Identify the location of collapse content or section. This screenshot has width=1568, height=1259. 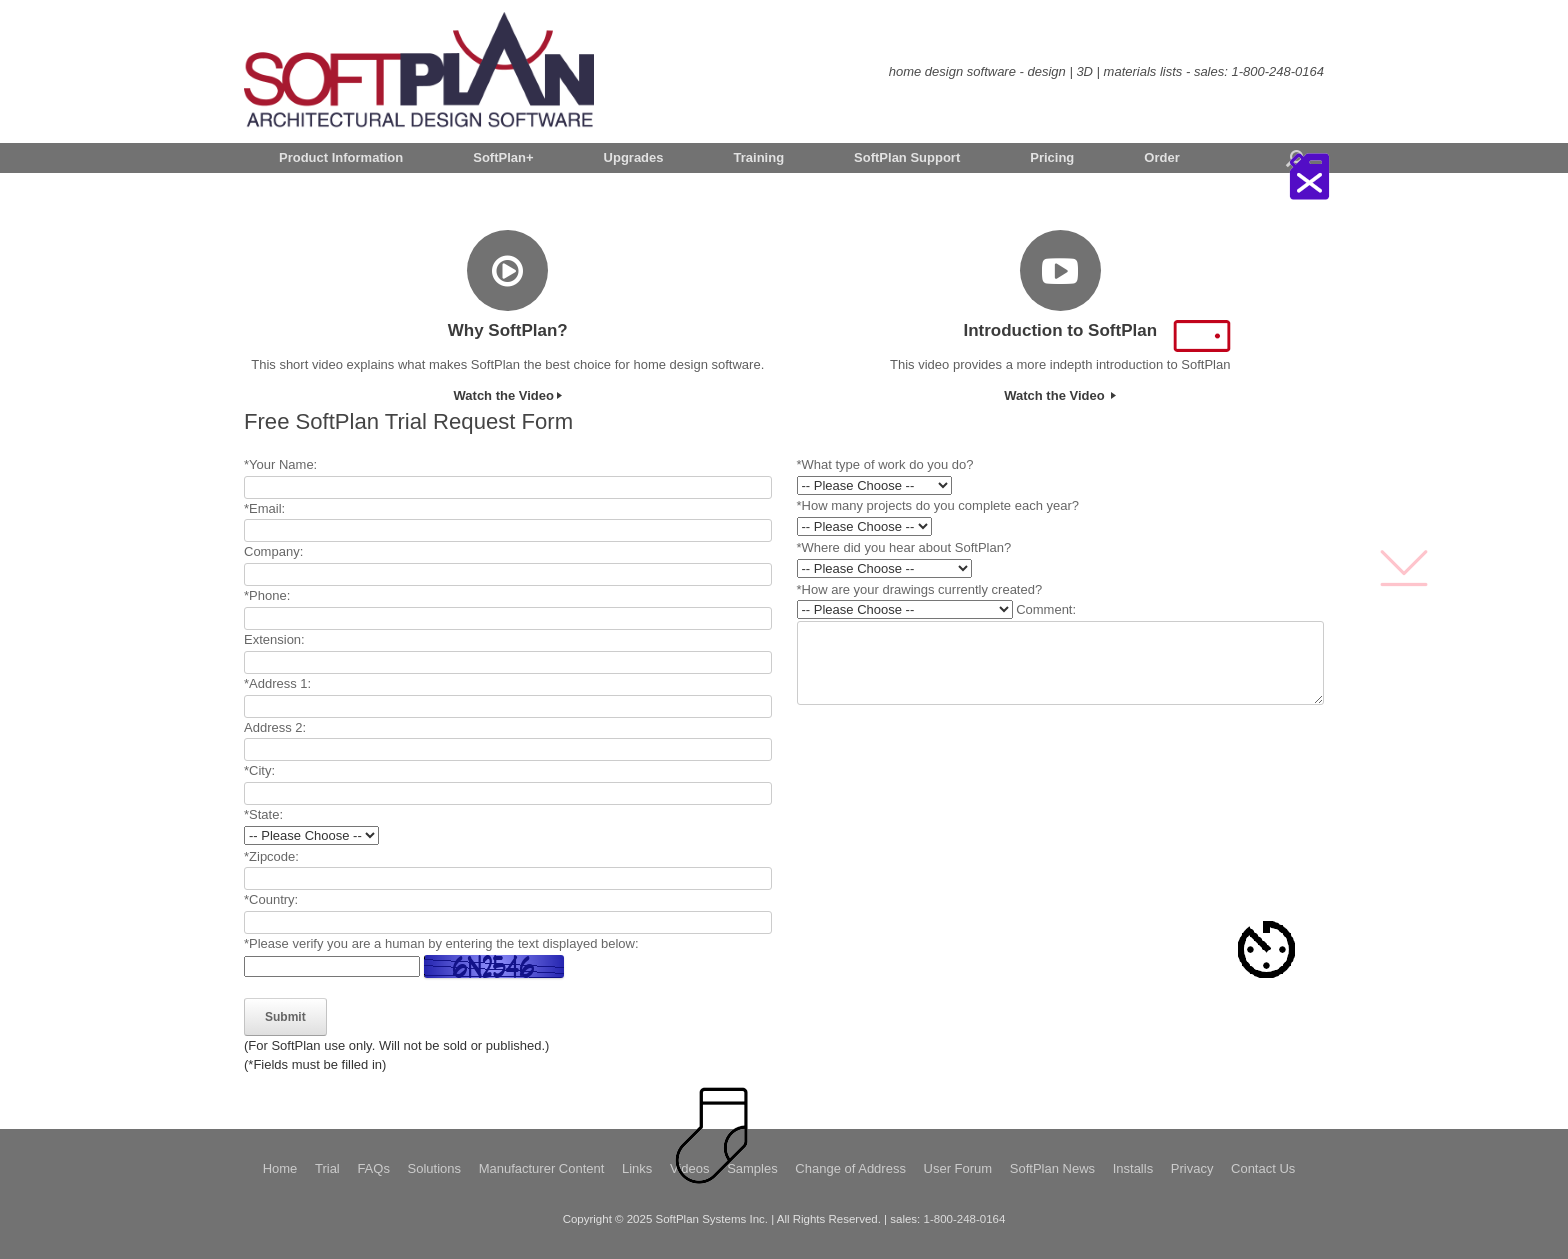
(1404, 567).